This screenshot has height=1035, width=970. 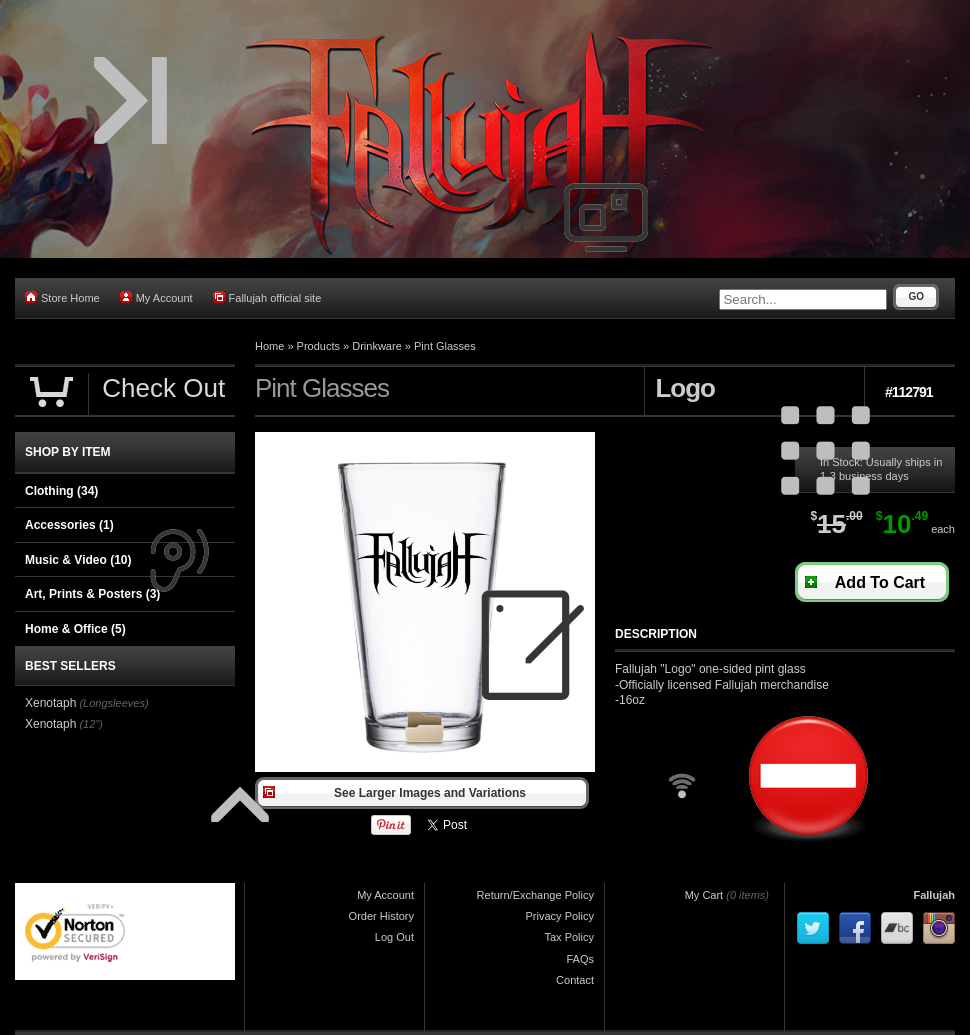 I want to click on switch to grid view layout, so click(x=825, y=450).